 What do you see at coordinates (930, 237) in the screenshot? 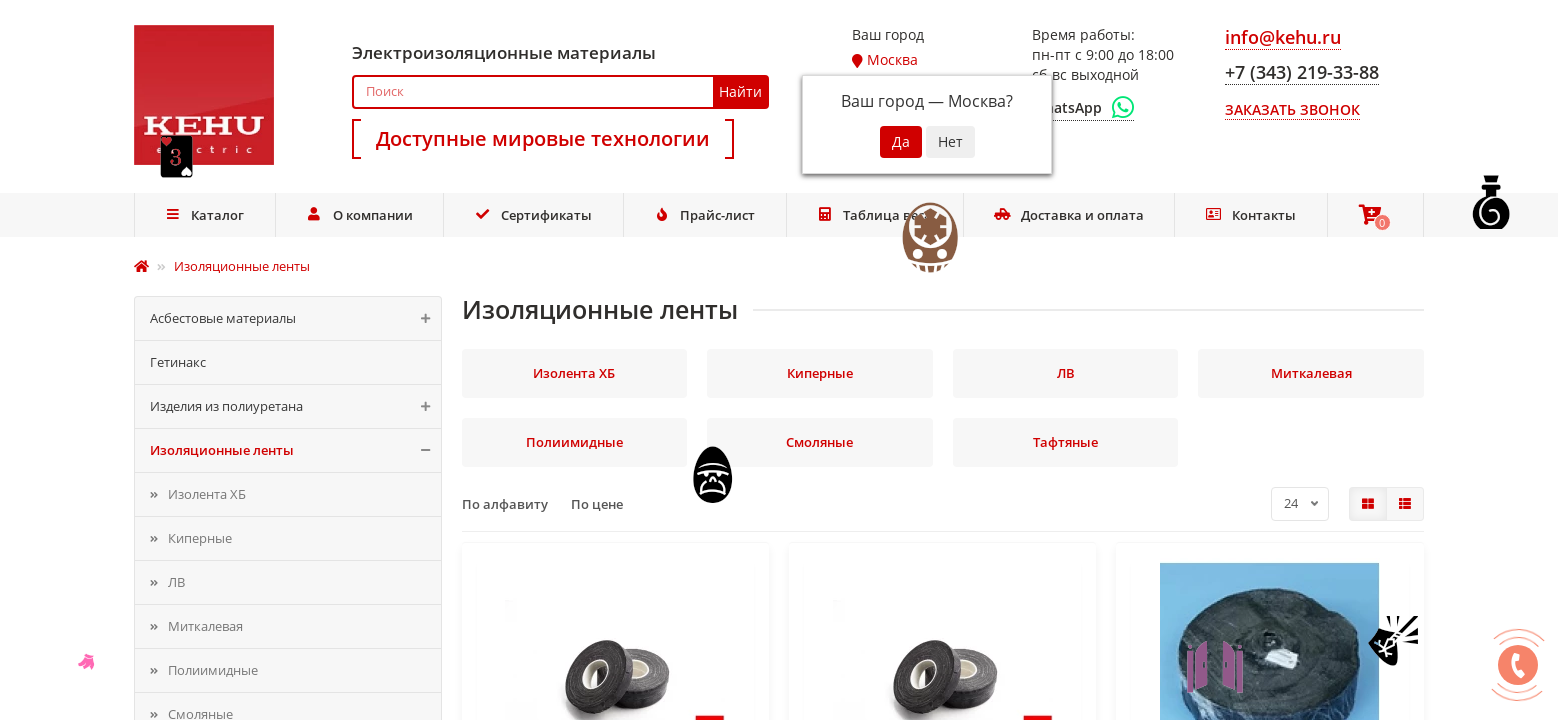
I see `indicates a freeze or stun status effect in gameplay` at bounding box center [930, 237].